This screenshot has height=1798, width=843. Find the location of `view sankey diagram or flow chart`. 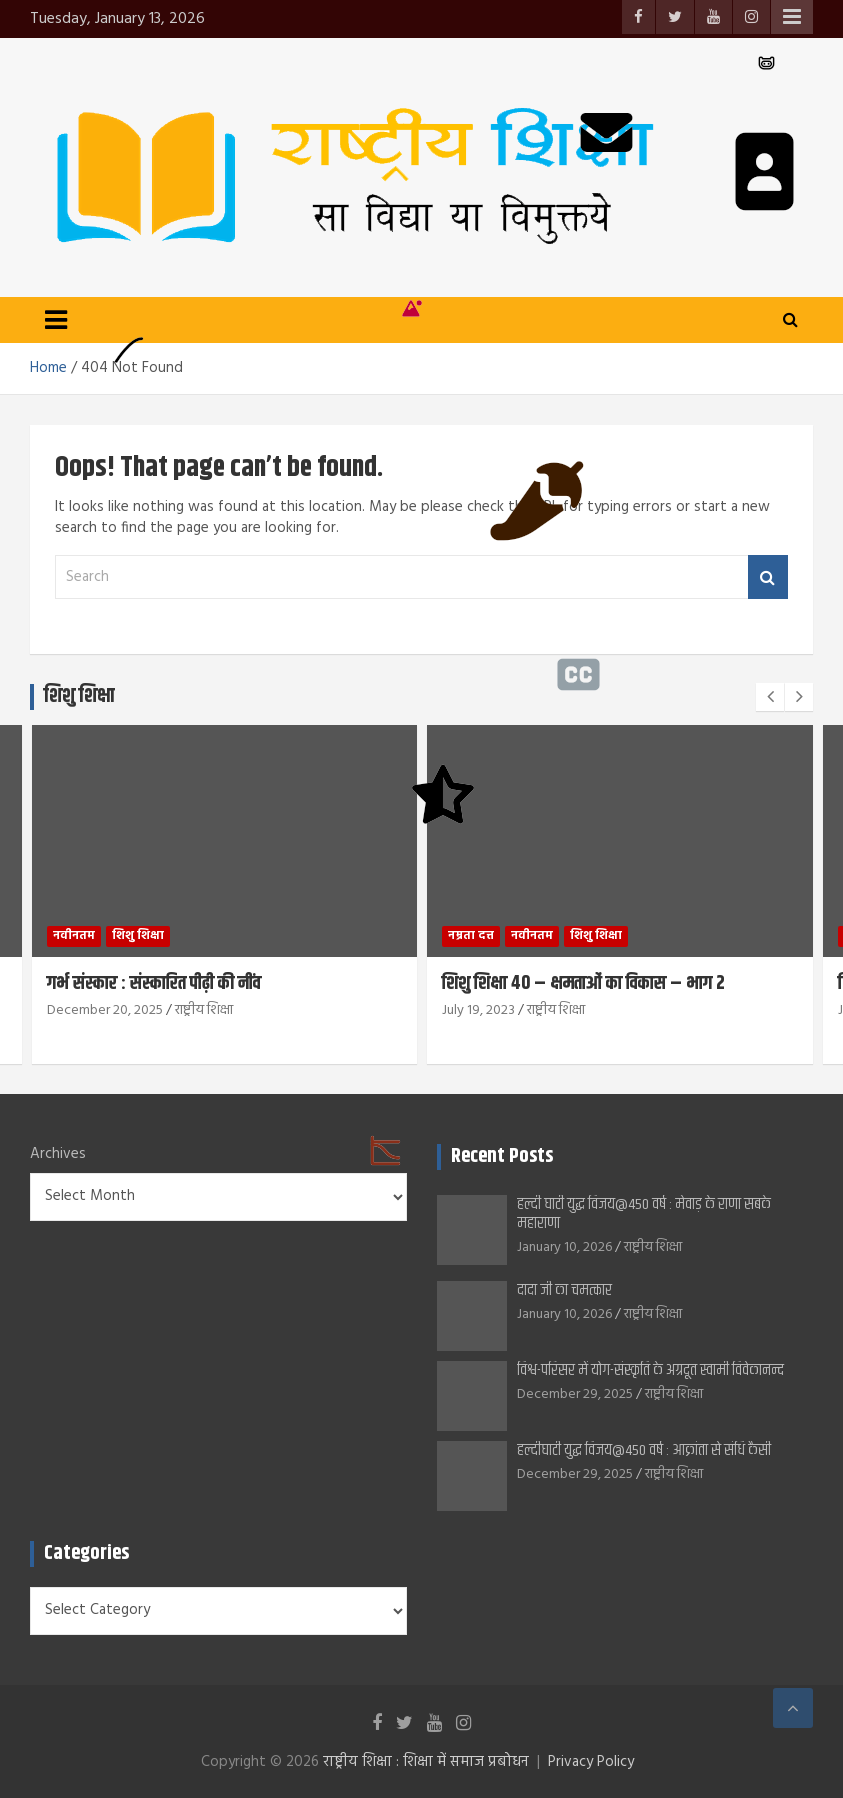

view sankey diagram or flow chart is located at coordinates (385, 1150).